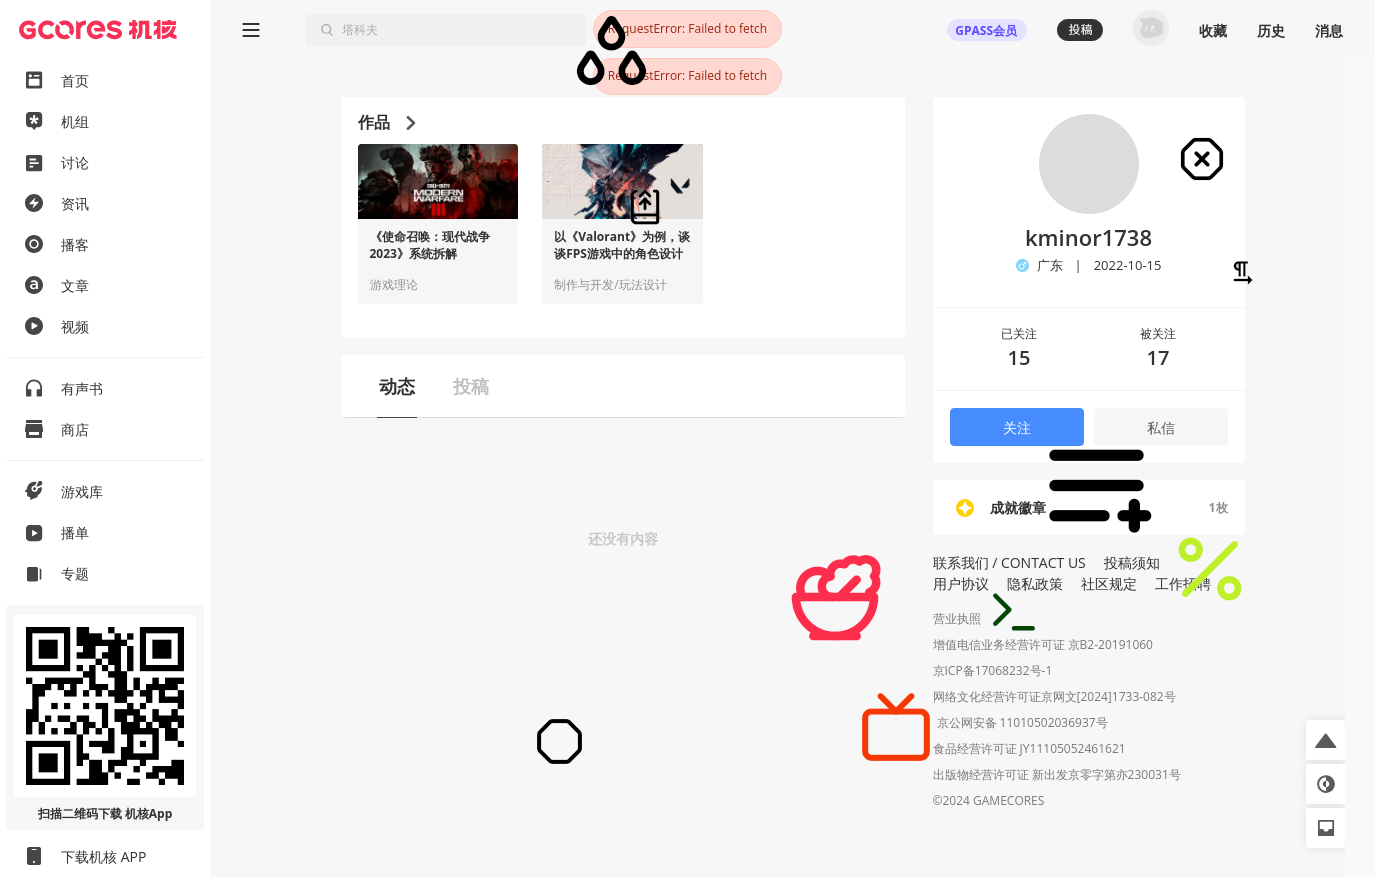 The image size is (1375, 877). Describe the element at coordinates (645, 207) in the screenshot. I see `upload or export a book` at that location.